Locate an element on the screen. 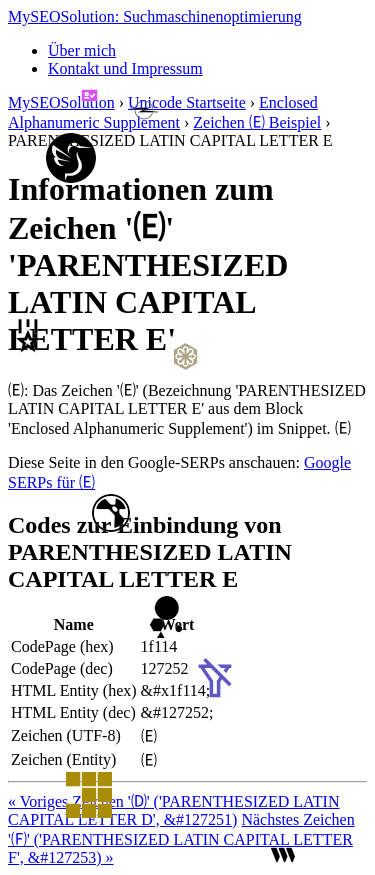 The height and width of the screenshot is (875, 375). pnpm package manager logo is located at coordinates (89, 795).